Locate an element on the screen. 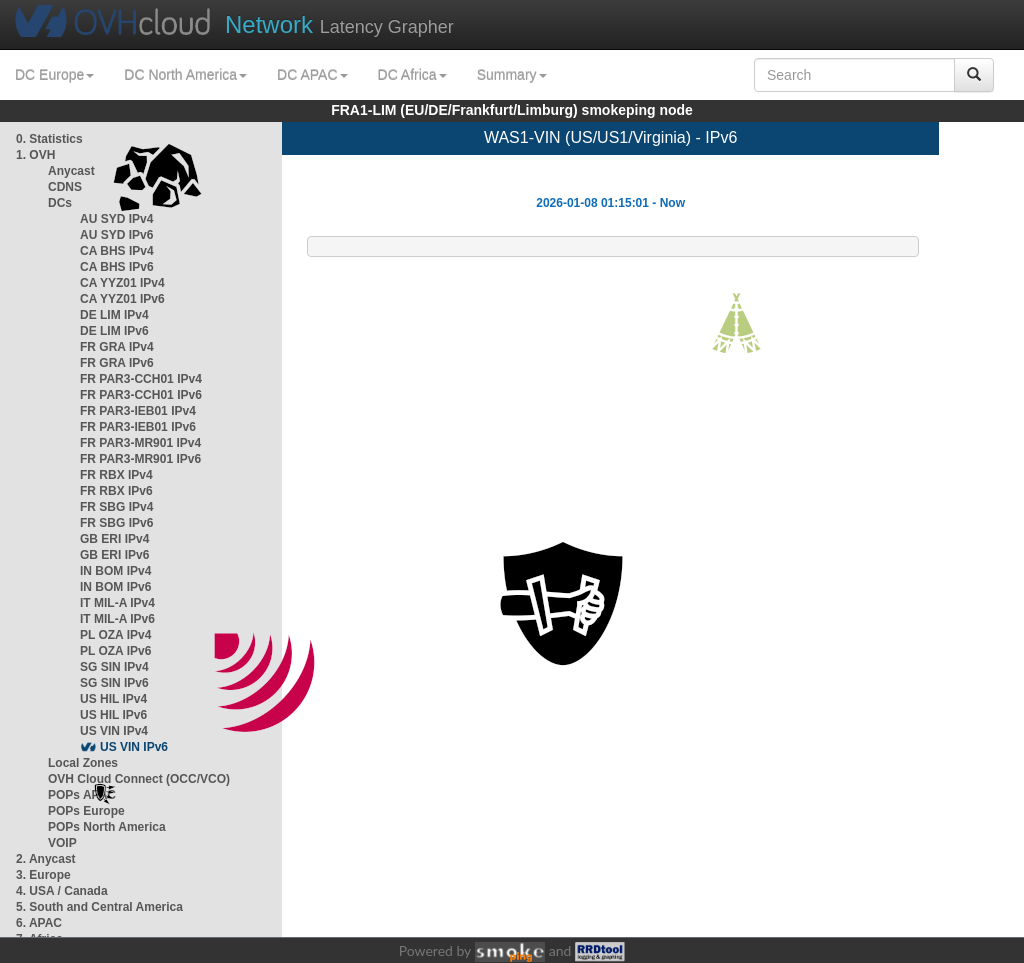 Image resolution: width=1024 pixels, height=963 pixels. access camping or outdoor activity features is located at coordinates (736, 323).